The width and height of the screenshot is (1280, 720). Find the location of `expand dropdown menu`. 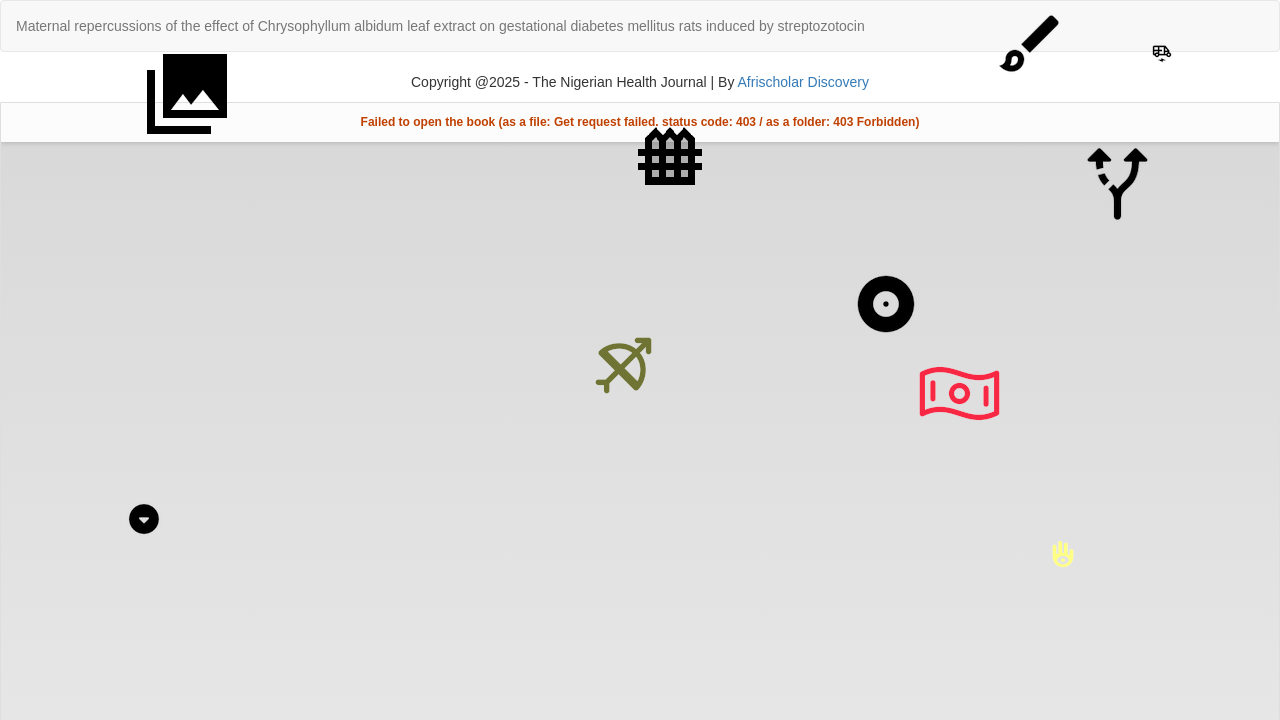

expand dropdown menu is located at coordinates (144, 519).